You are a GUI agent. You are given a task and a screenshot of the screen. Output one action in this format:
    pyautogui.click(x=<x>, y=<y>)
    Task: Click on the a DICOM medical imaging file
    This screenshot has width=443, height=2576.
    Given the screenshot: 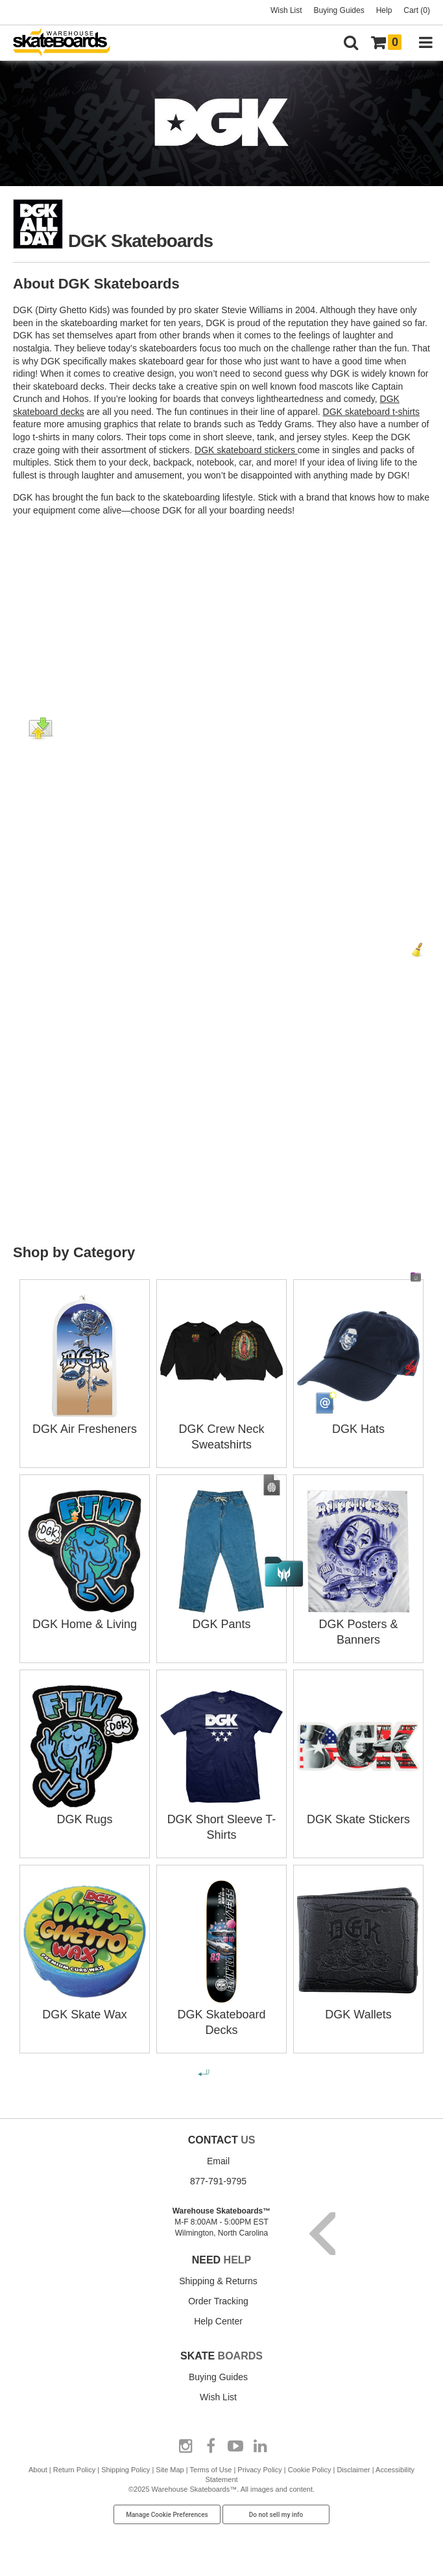 What is the action you would take?
    pyautogui.click(x=272, y=1485)
    